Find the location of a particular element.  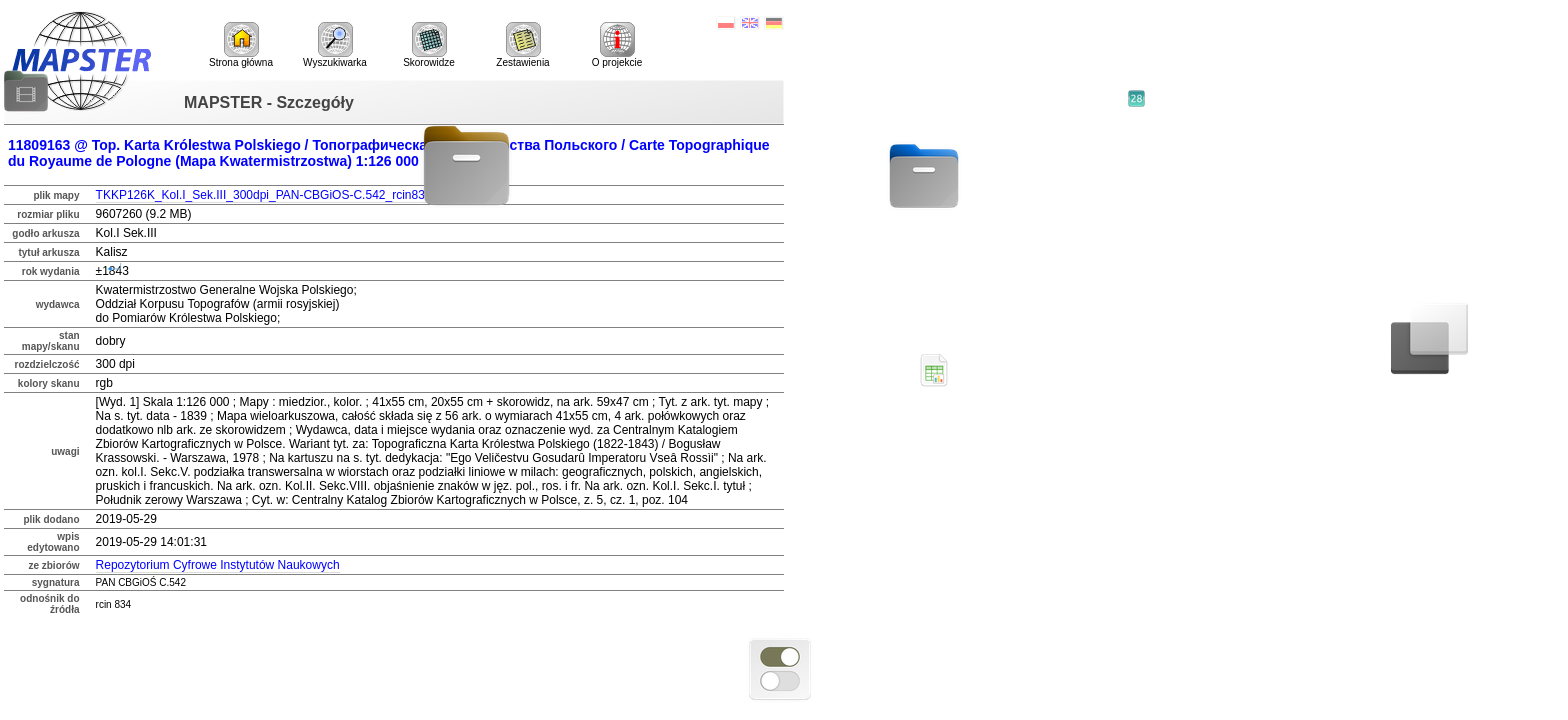

open your videos folder is located at coordinates (26, 91).